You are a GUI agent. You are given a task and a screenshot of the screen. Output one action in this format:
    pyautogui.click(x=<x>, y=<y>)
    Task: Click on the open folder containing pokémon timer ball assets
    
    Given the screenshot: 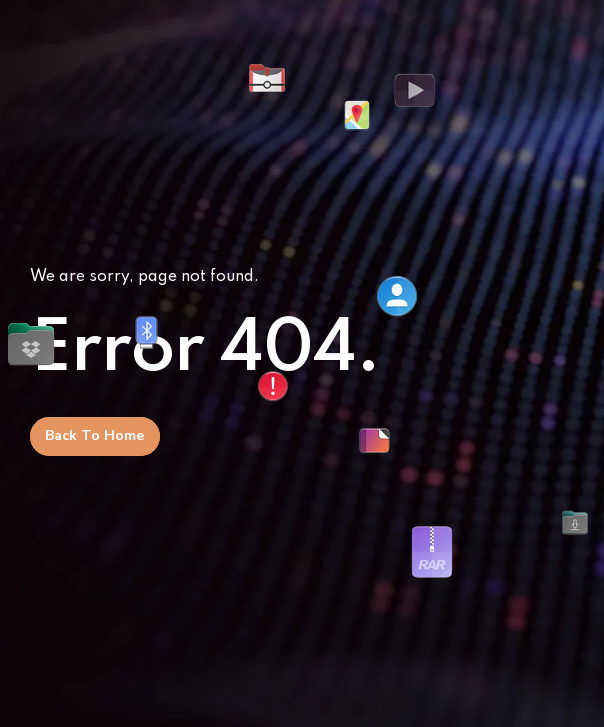 What is the action you would take?
    pyautogui.click(x=267, y=79)
    